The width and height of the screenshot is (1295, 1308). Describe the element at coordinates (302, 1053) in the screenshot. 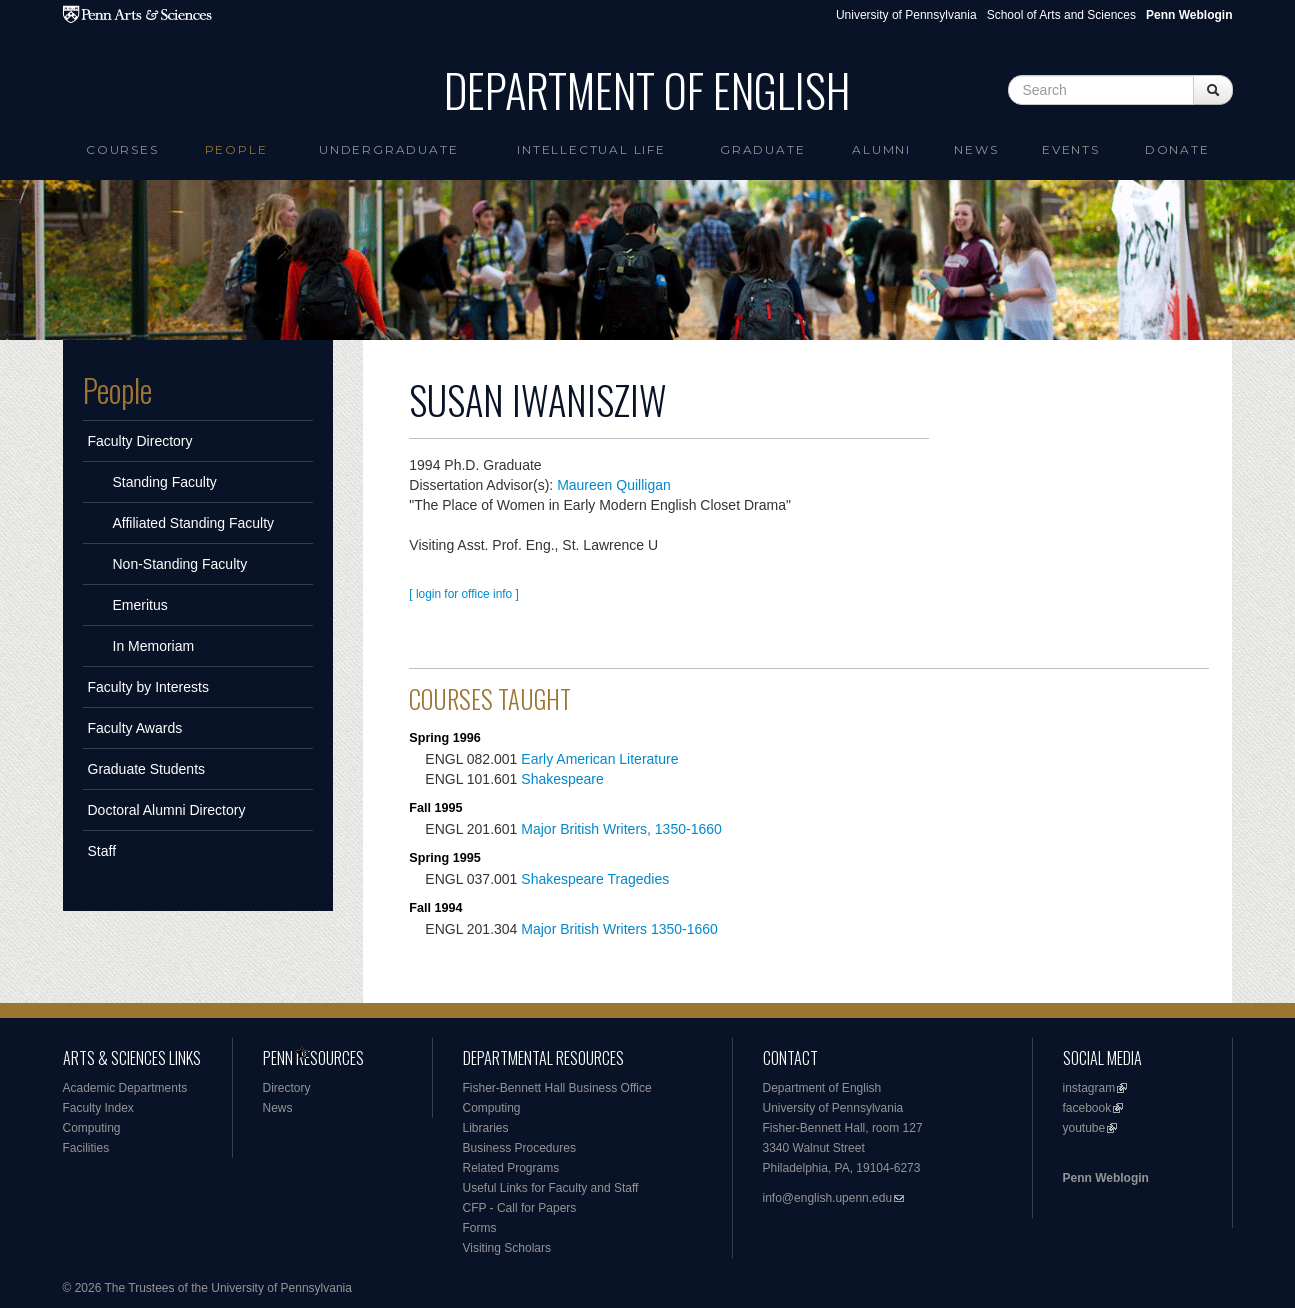

I see `indicates a partial or half-star rating` at that location.